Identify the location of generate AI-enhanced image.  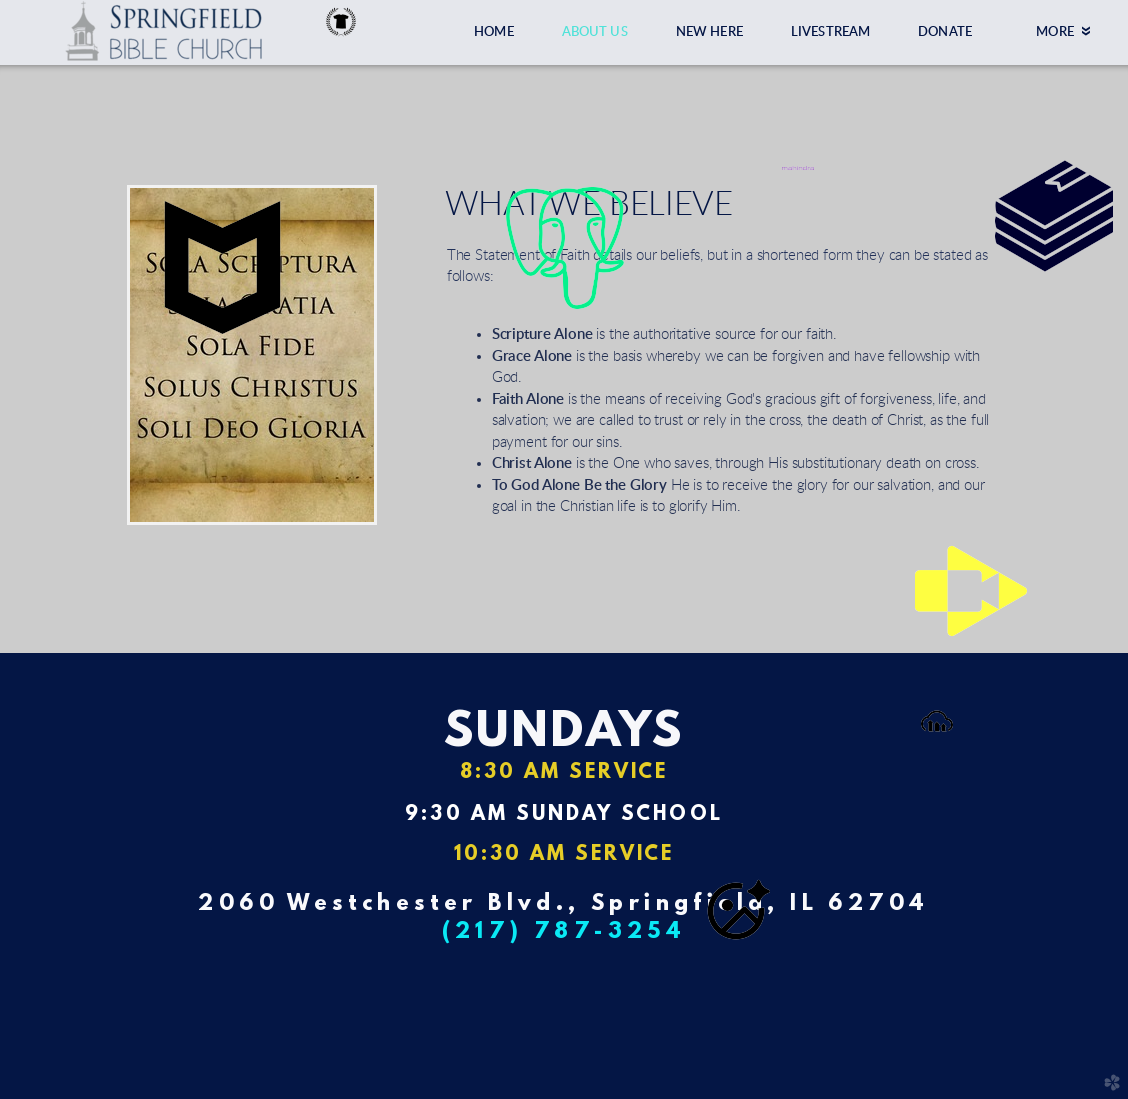
(736, 911).